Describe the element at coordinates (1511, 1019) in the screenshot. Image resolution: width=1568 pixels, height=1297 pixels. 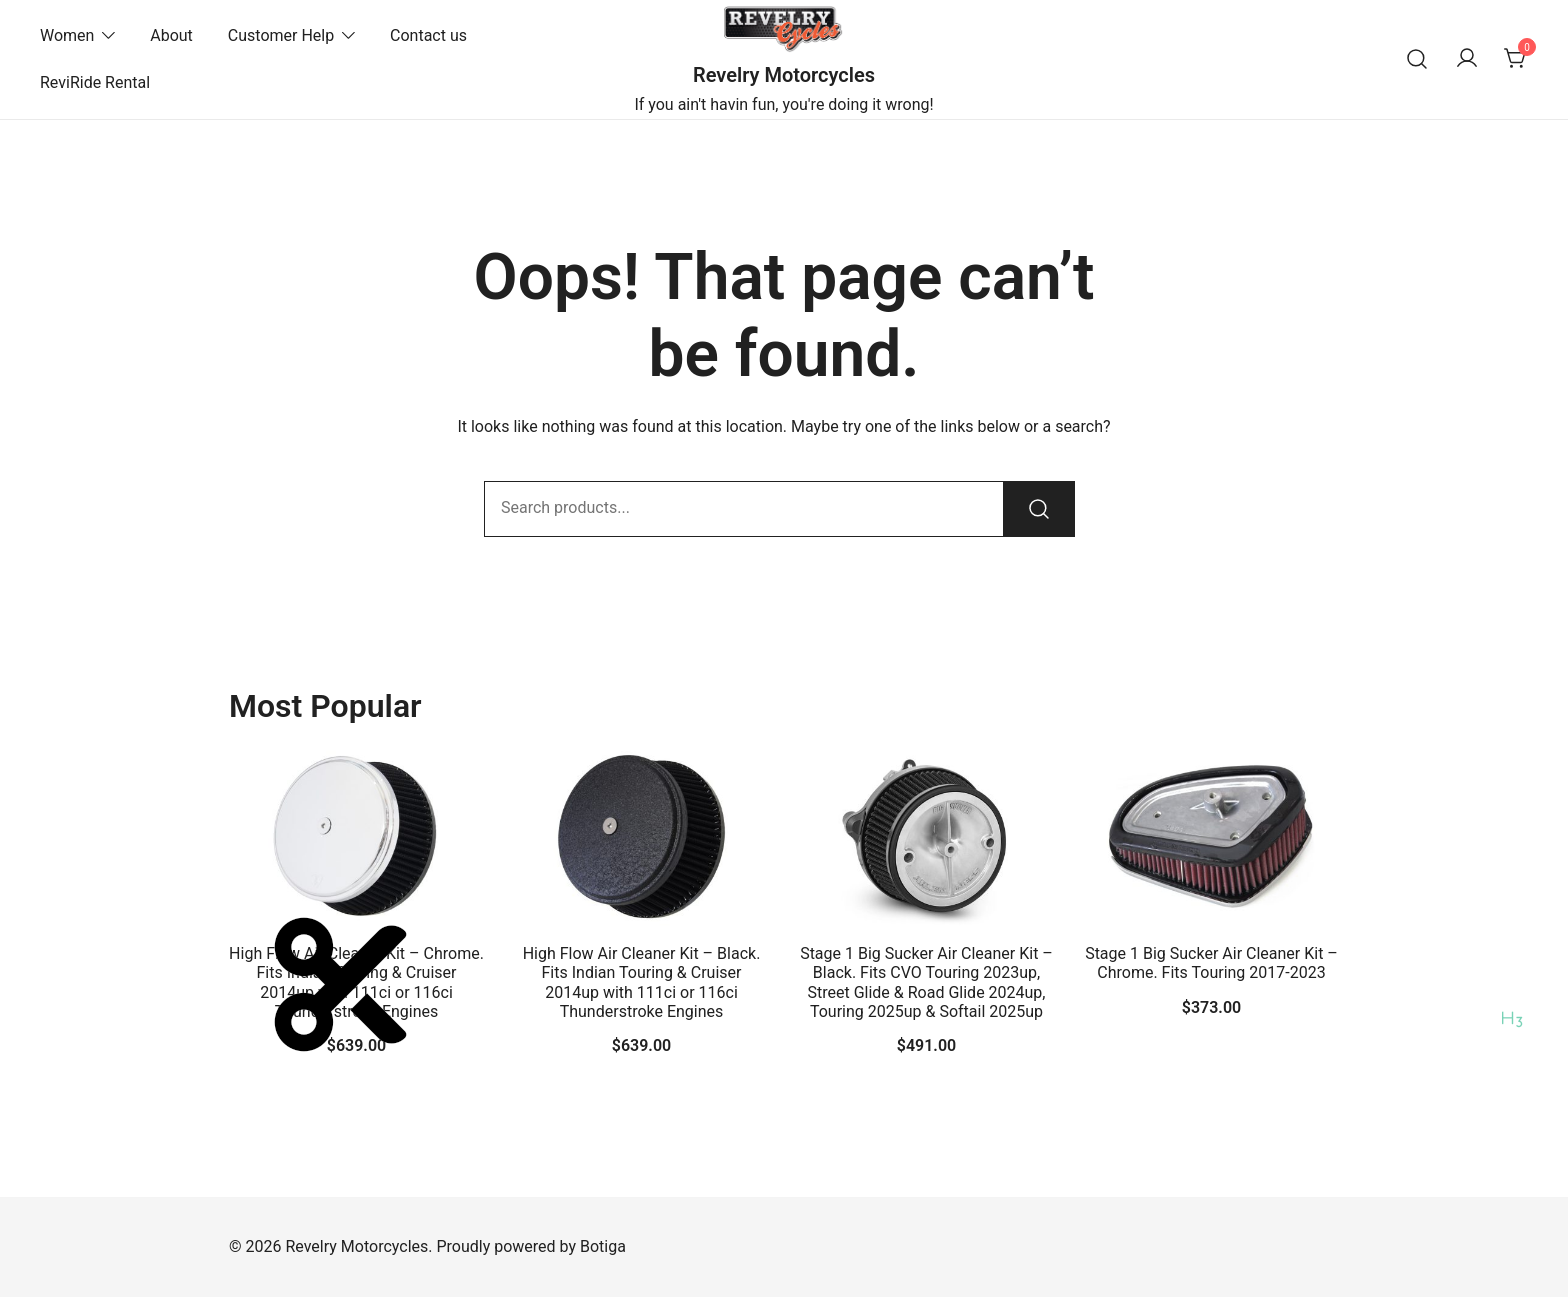
I see `format text as heading level 3` at that location.